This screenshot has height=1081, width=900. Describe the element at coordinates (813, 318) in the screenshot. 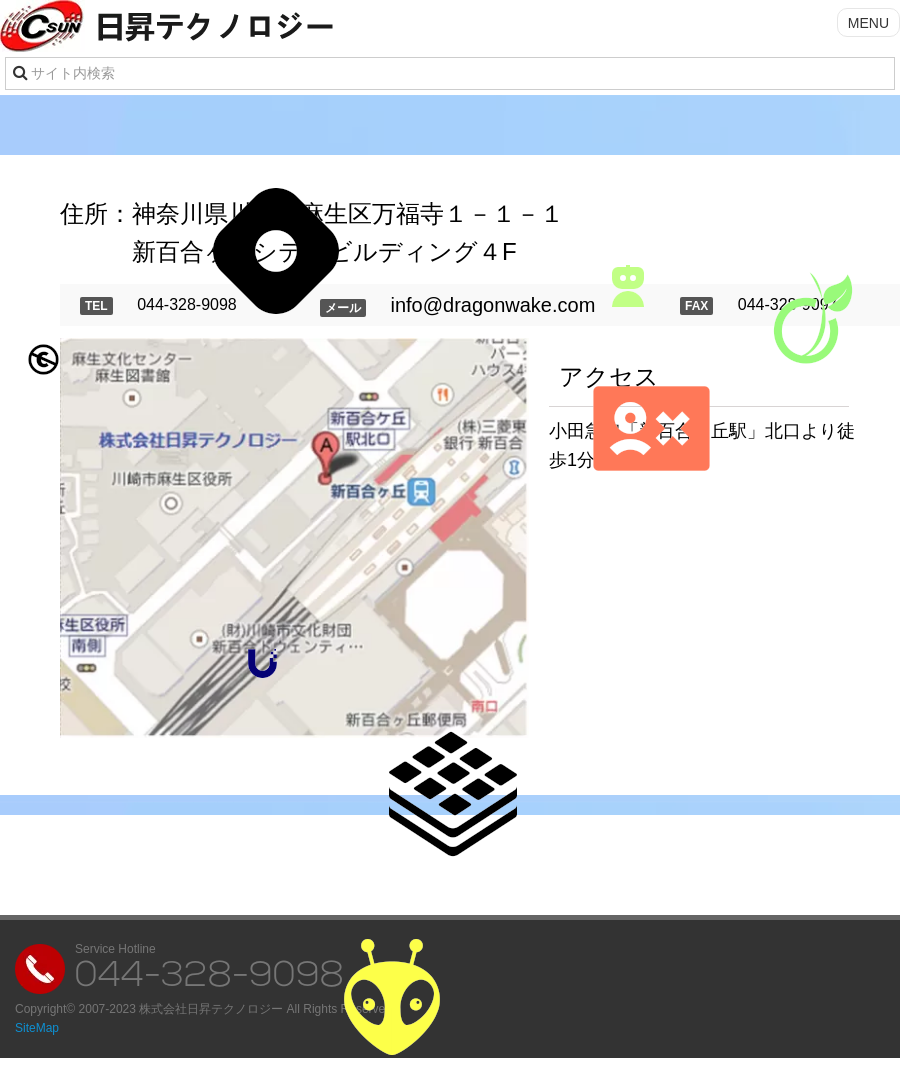

I see `link to viadeo professional network profile` at that location.